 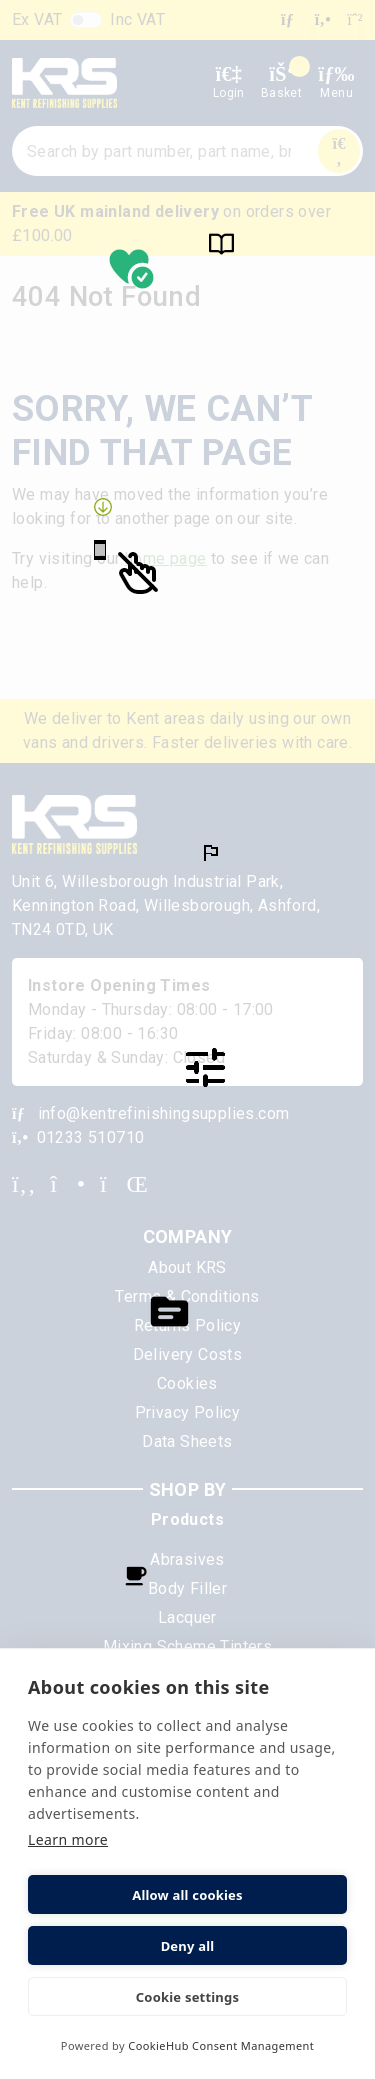 What do you see at coordinates (103, 507) in the screenshot?
I see `download a file or resource` at bounding box center [103, 507].